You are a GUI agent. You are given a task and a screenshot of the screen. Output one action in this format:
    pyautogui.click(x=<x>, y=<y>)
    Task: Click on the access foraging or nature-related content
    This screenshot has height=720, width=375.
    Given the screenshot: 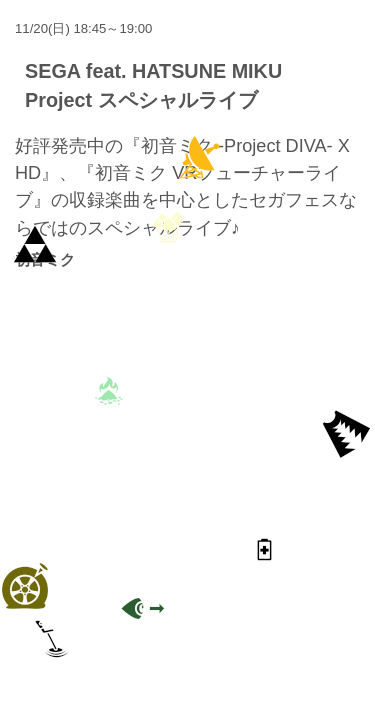 What is the action you would take?
    pyautogui.click(x=168, y=227)
    